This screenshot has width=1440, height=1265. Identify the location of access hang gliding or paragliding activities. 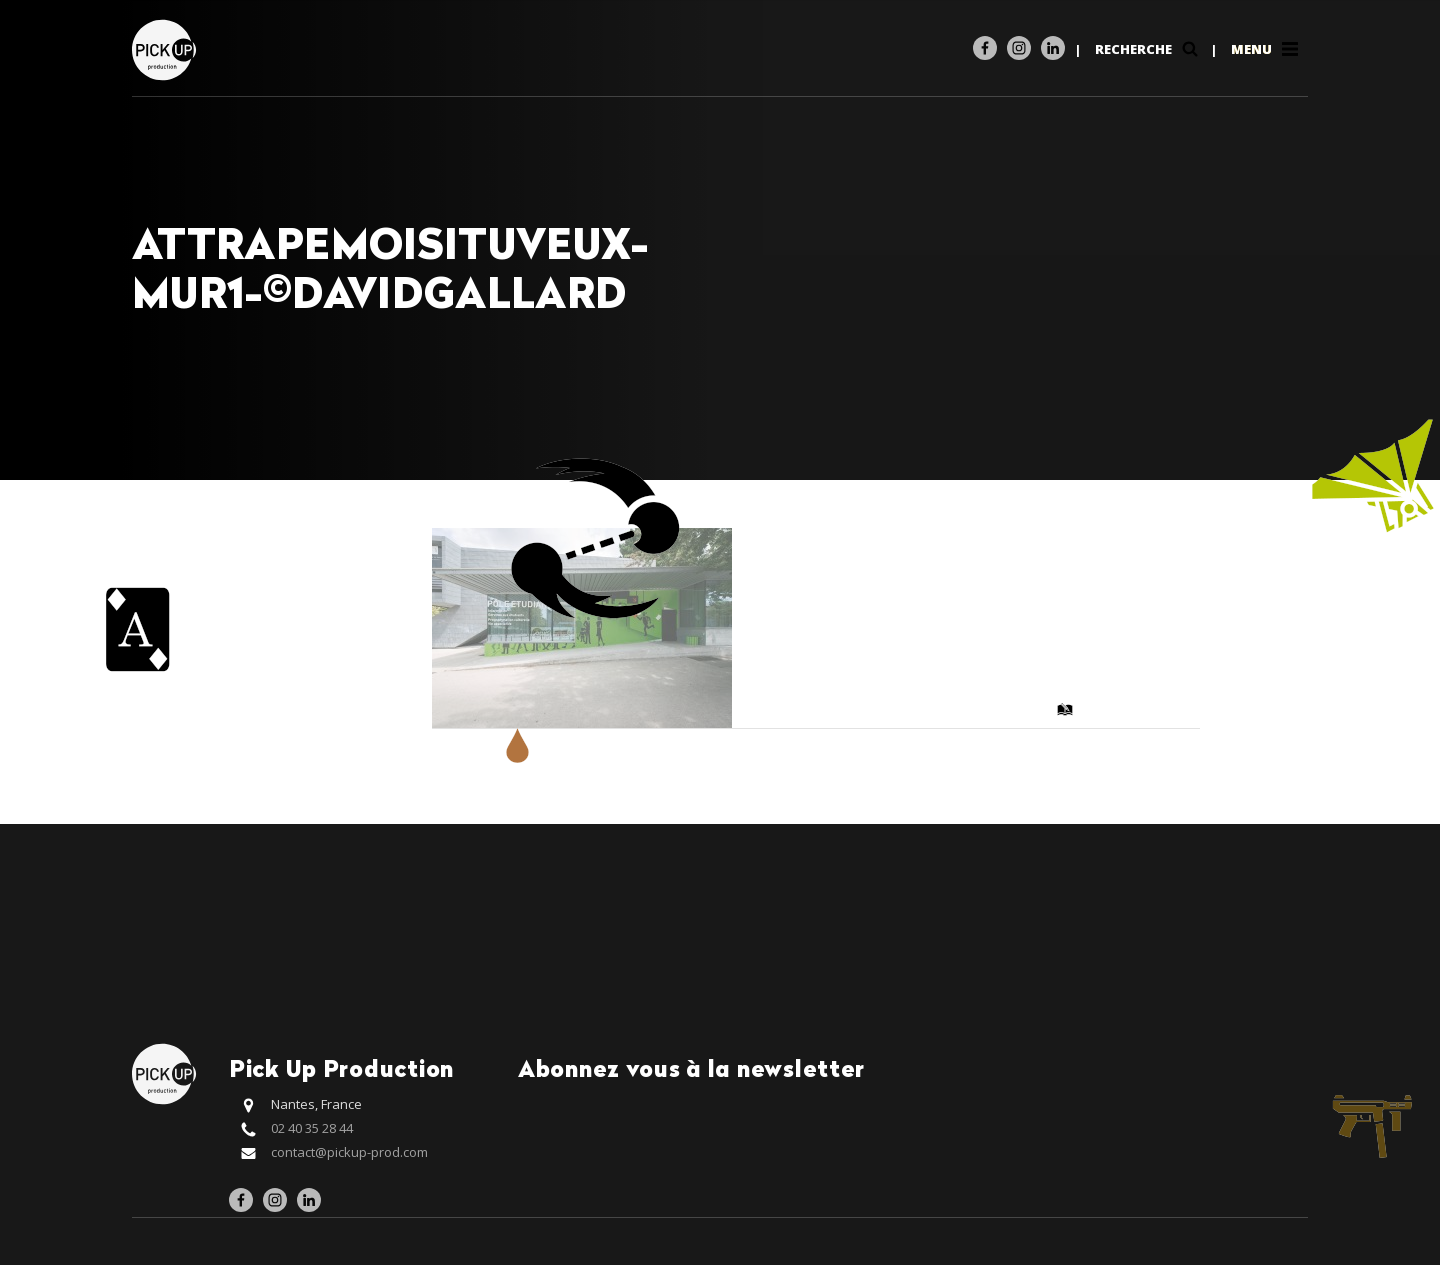
(1373, 476).